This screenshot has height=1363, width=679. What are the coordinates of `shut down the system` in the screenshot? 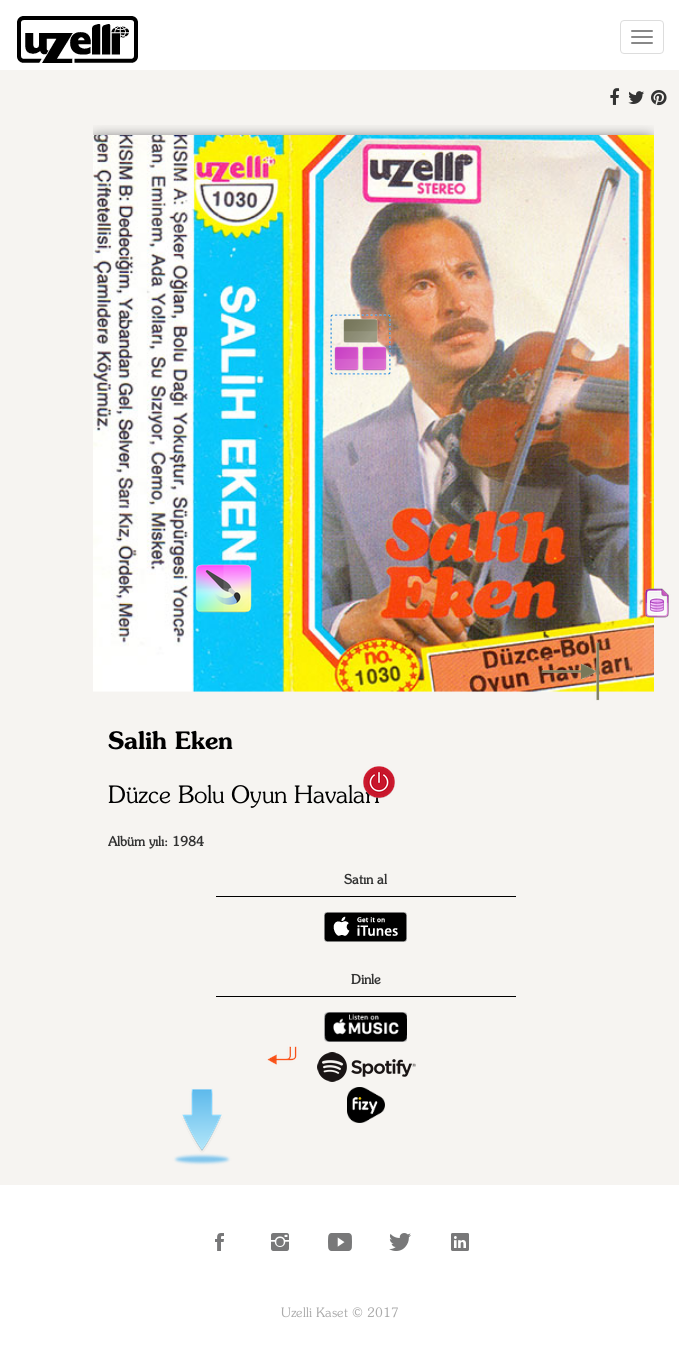 It's located at (379, 782).